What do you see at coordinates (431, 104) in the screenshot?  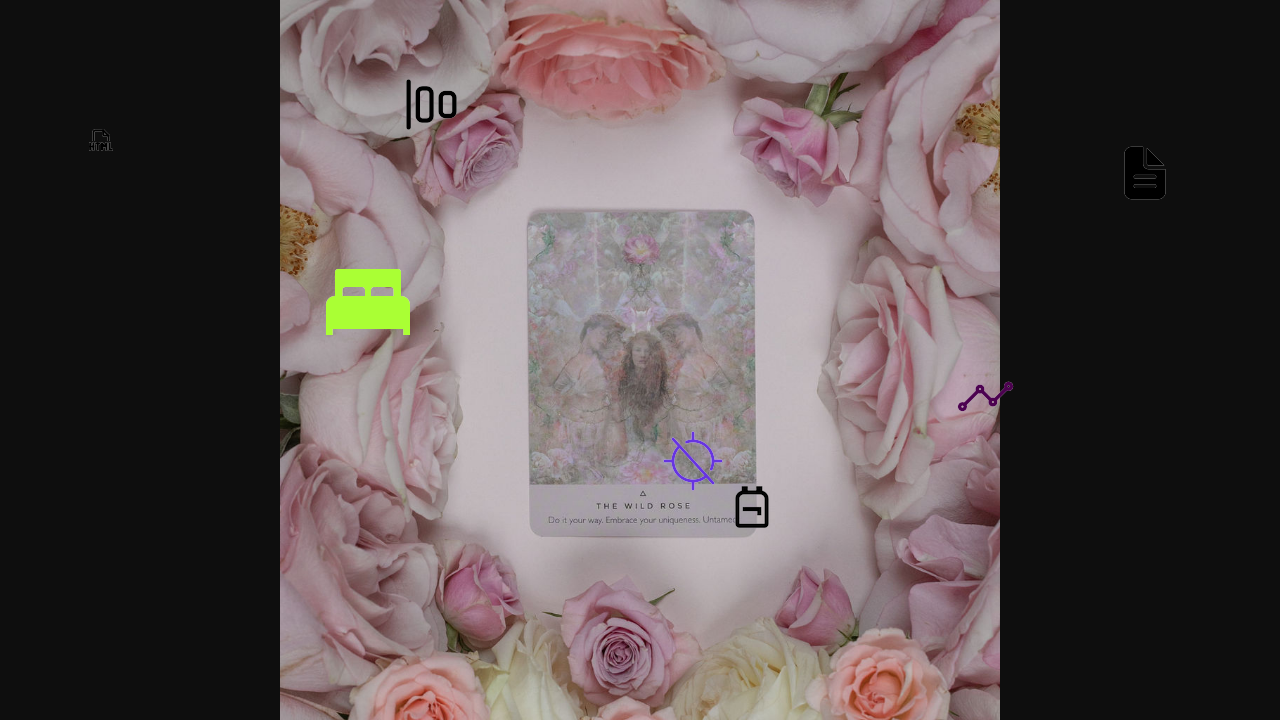 I see `align items to the start horizontally` at bounding box center [431, 104].